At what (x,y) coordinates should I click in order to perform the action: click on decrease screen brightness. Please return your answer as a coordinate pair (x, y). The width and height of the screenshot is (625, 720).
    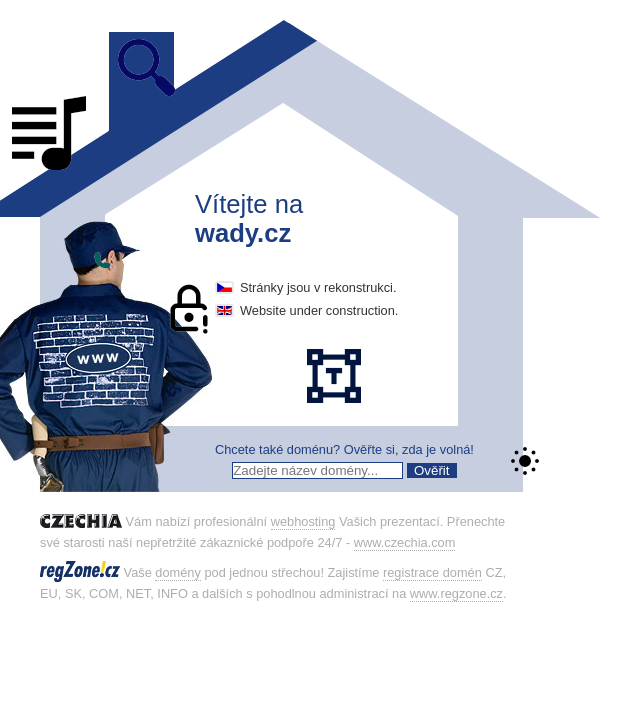
    Looking at the image, I should click on (525, 461).